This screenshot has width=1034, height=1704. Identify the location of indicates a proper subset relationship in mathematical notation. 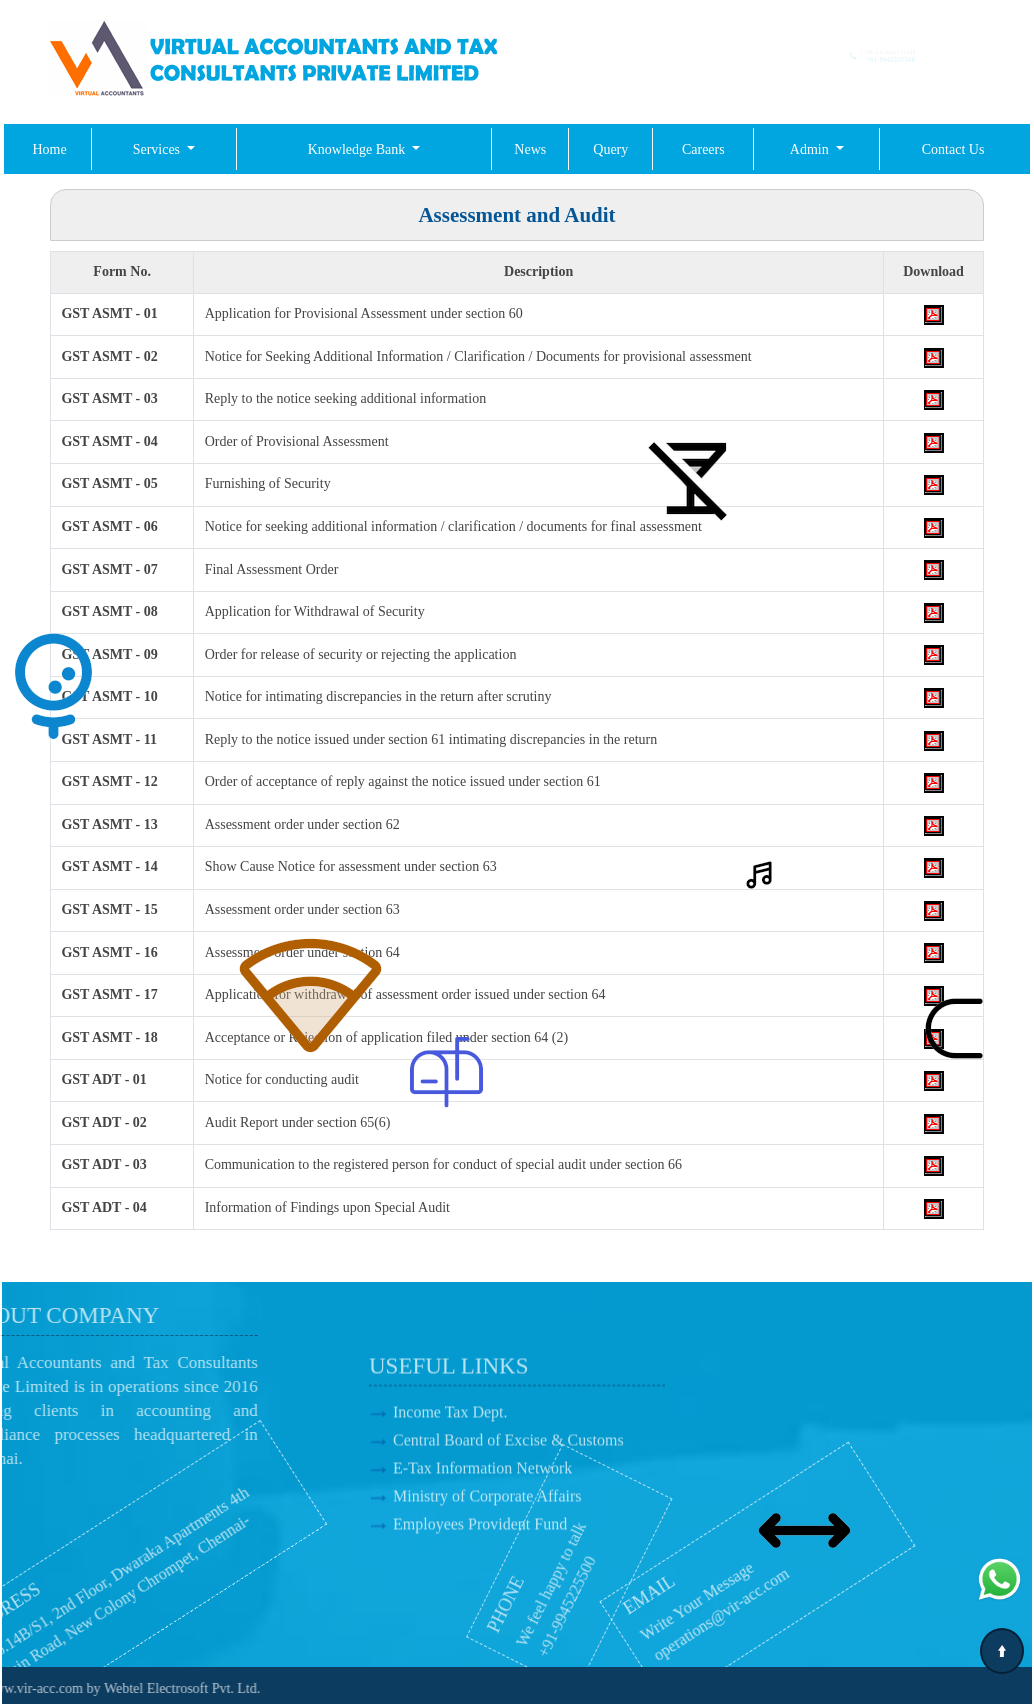
(955, 1028).